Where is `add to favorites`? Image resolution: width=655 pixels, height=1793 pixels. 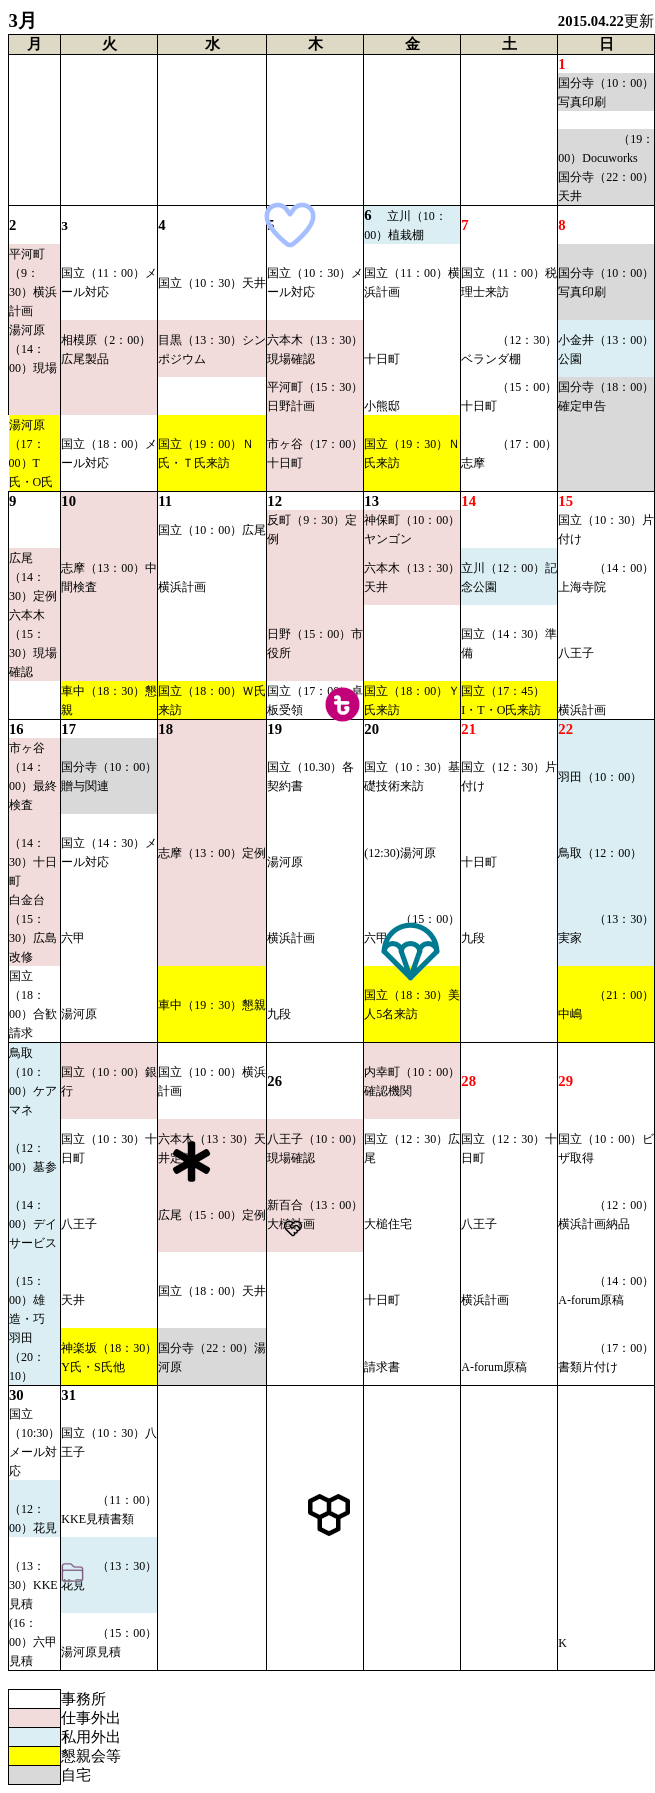
add to favorites is located at coordinates (290, 225).